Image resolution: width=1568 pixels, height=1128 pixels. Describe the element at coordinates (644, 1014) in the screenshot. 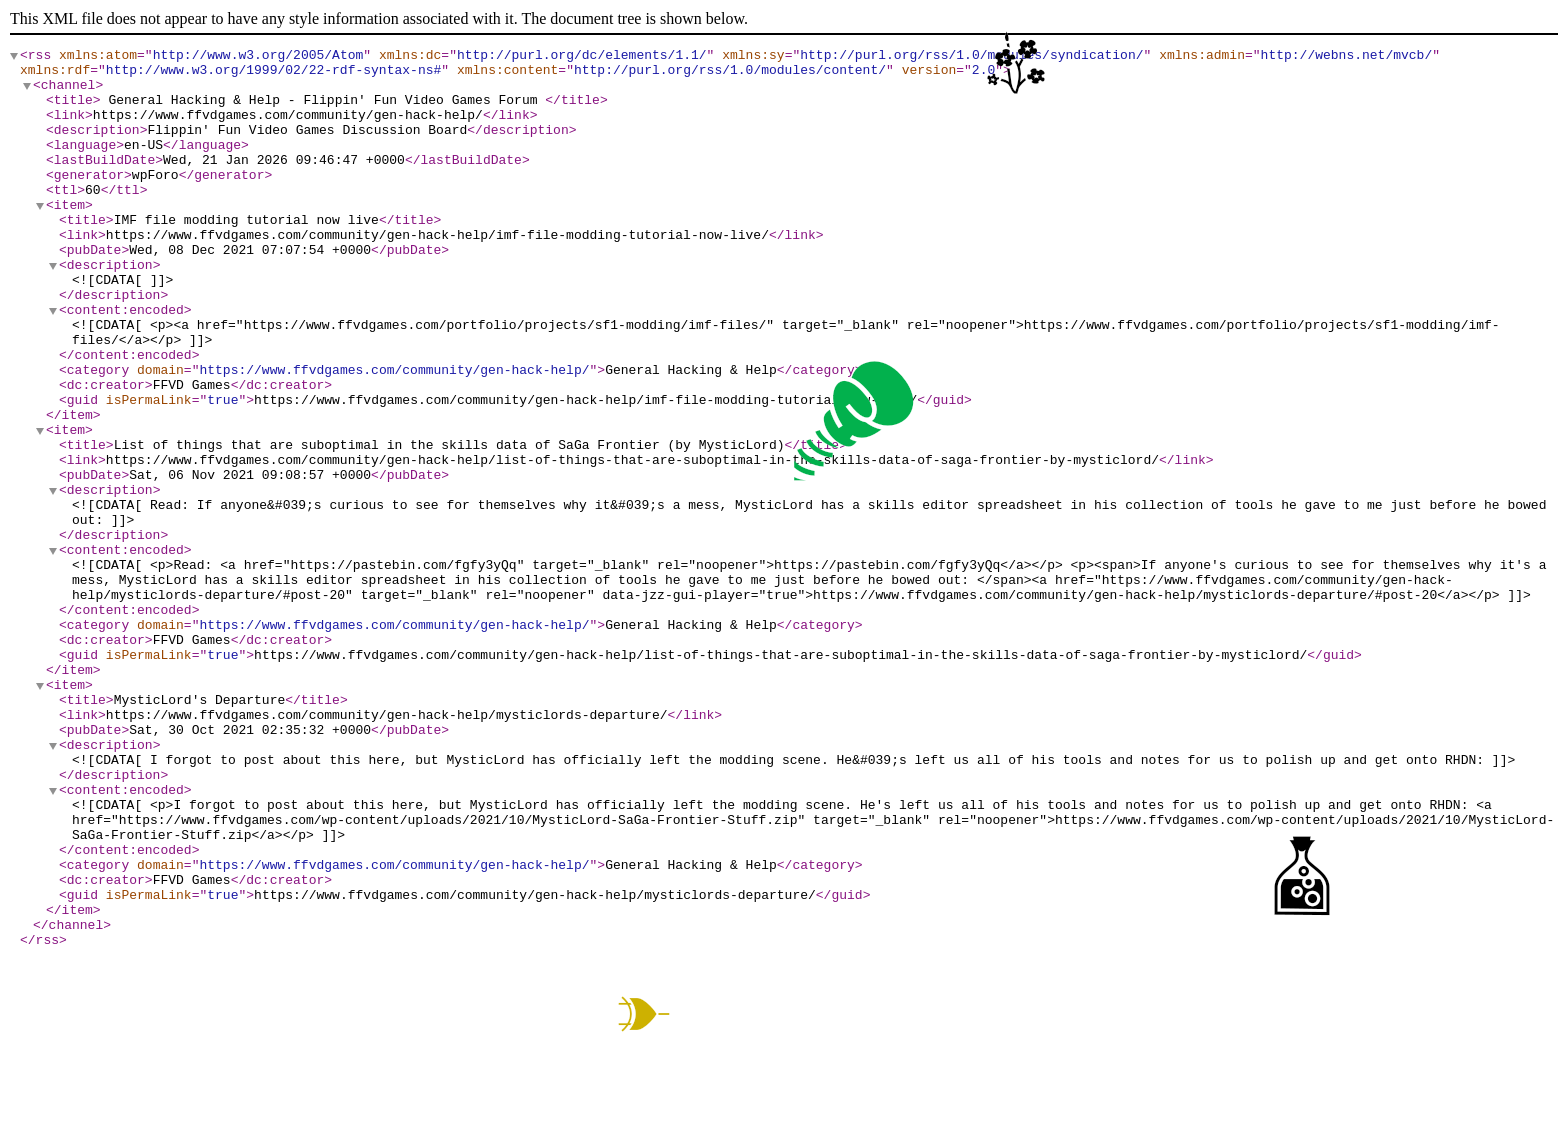

I see `represents an XOR logic gate in a circuit diagram` at that location.